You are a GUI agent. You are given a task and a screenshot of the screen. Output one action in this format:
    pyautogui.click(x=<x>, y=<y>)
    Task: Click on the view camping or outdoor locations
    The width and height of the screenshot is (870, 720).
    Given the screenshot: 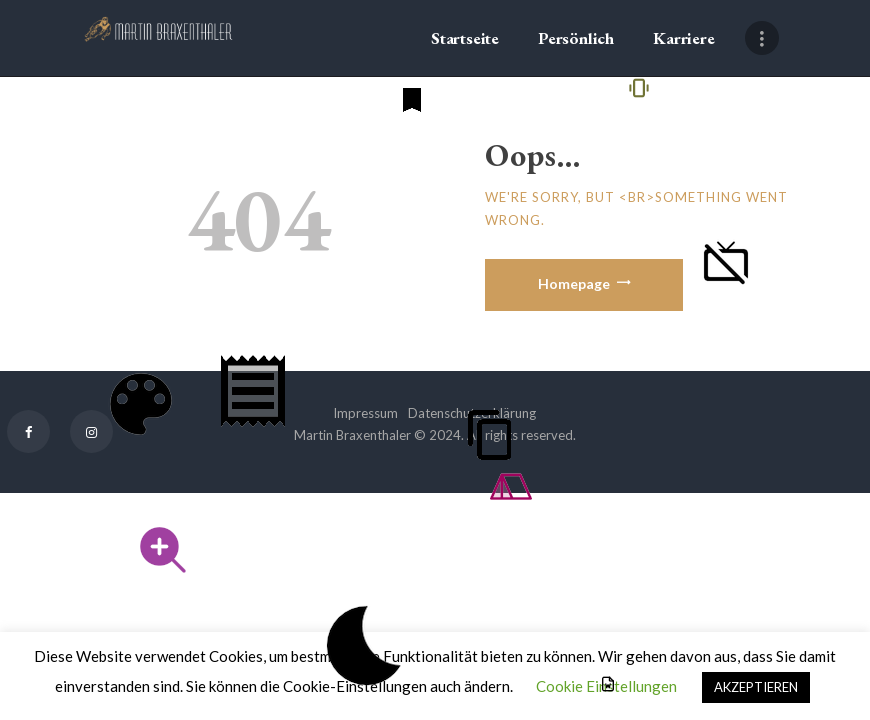 What is the action you would take?
    pyautogui.click(x=511, y=488)
    